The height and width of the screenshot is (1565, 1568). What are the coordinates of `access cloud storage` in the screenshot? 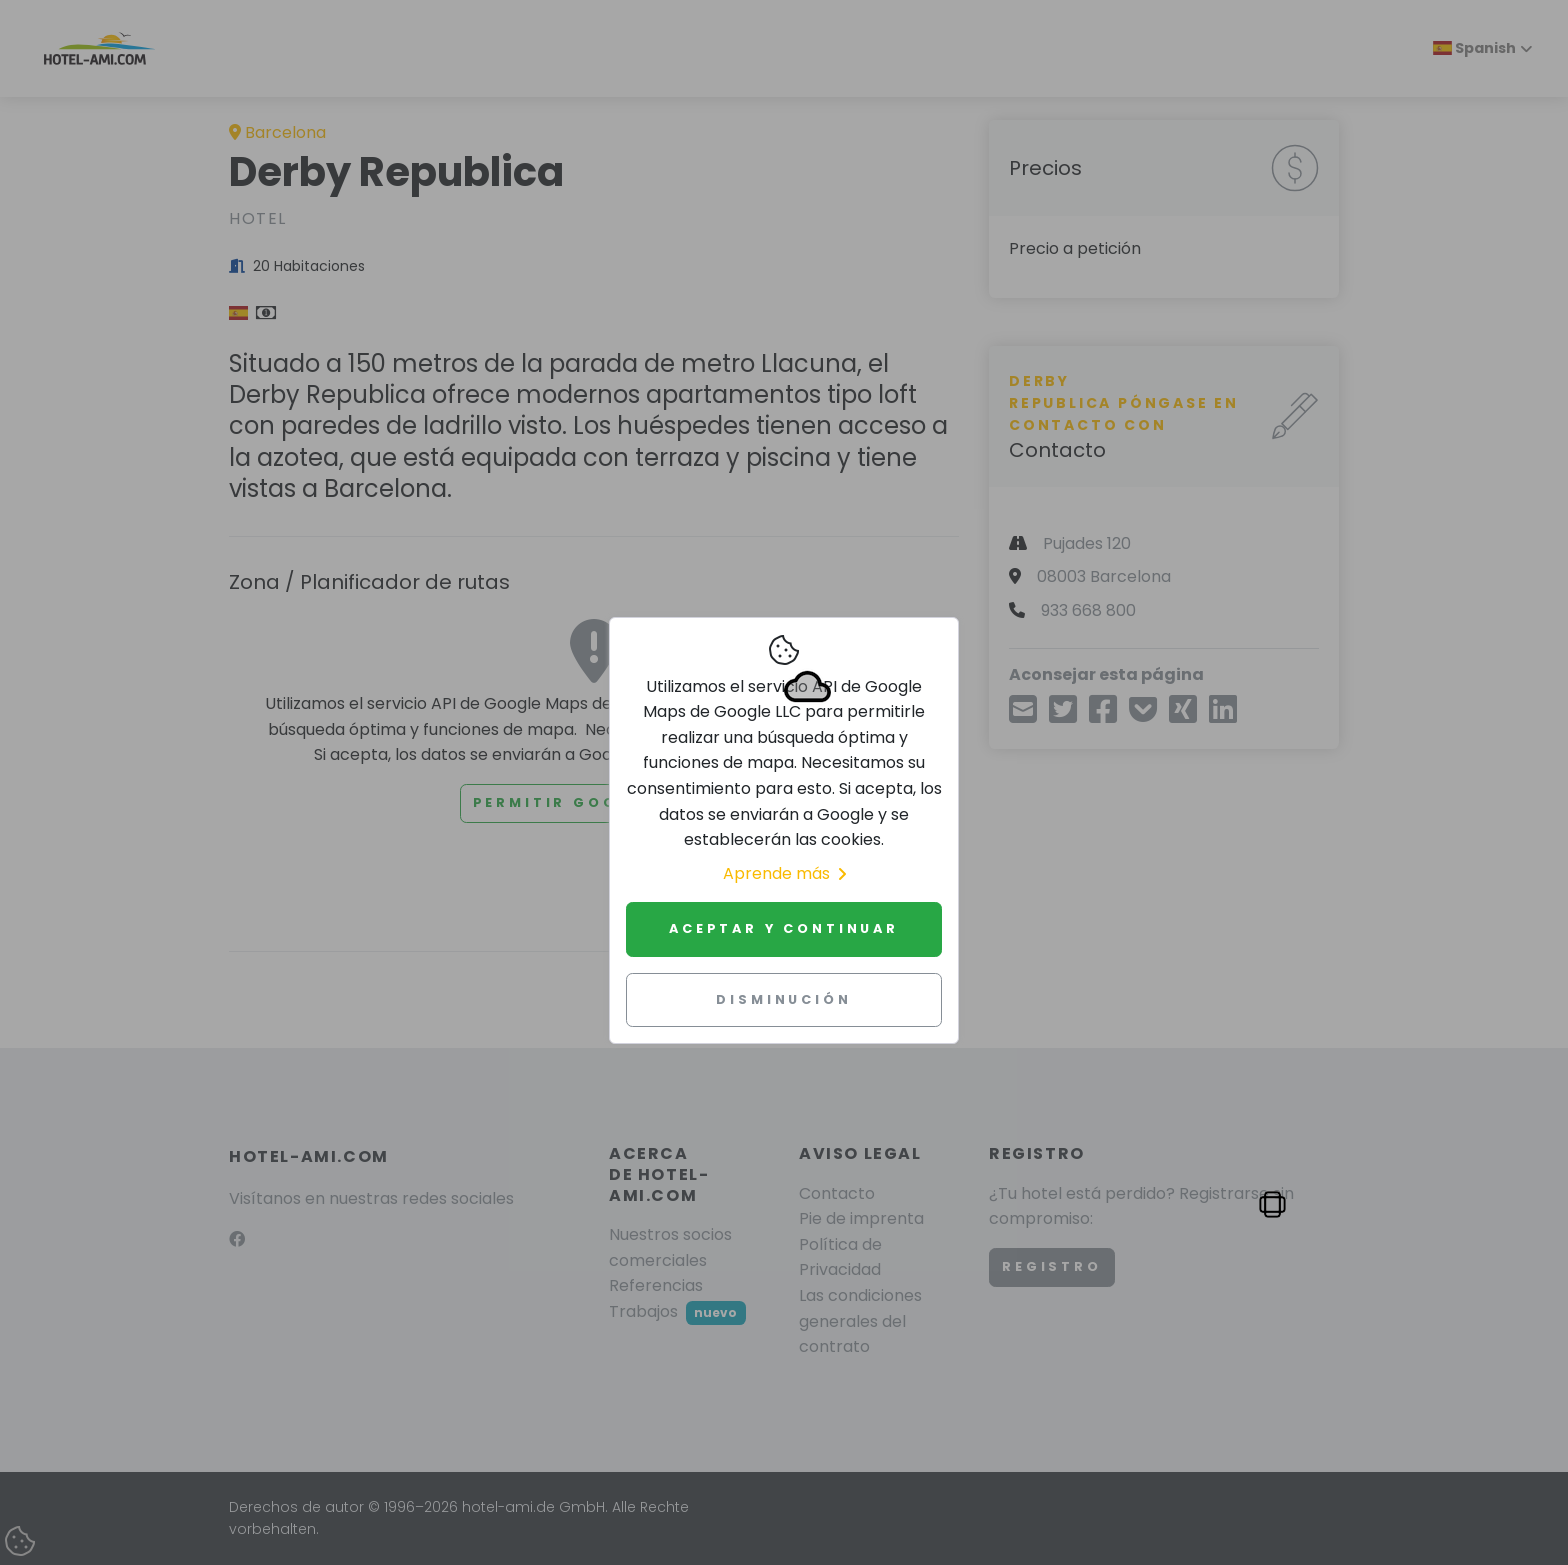 It's located at (807, 686).